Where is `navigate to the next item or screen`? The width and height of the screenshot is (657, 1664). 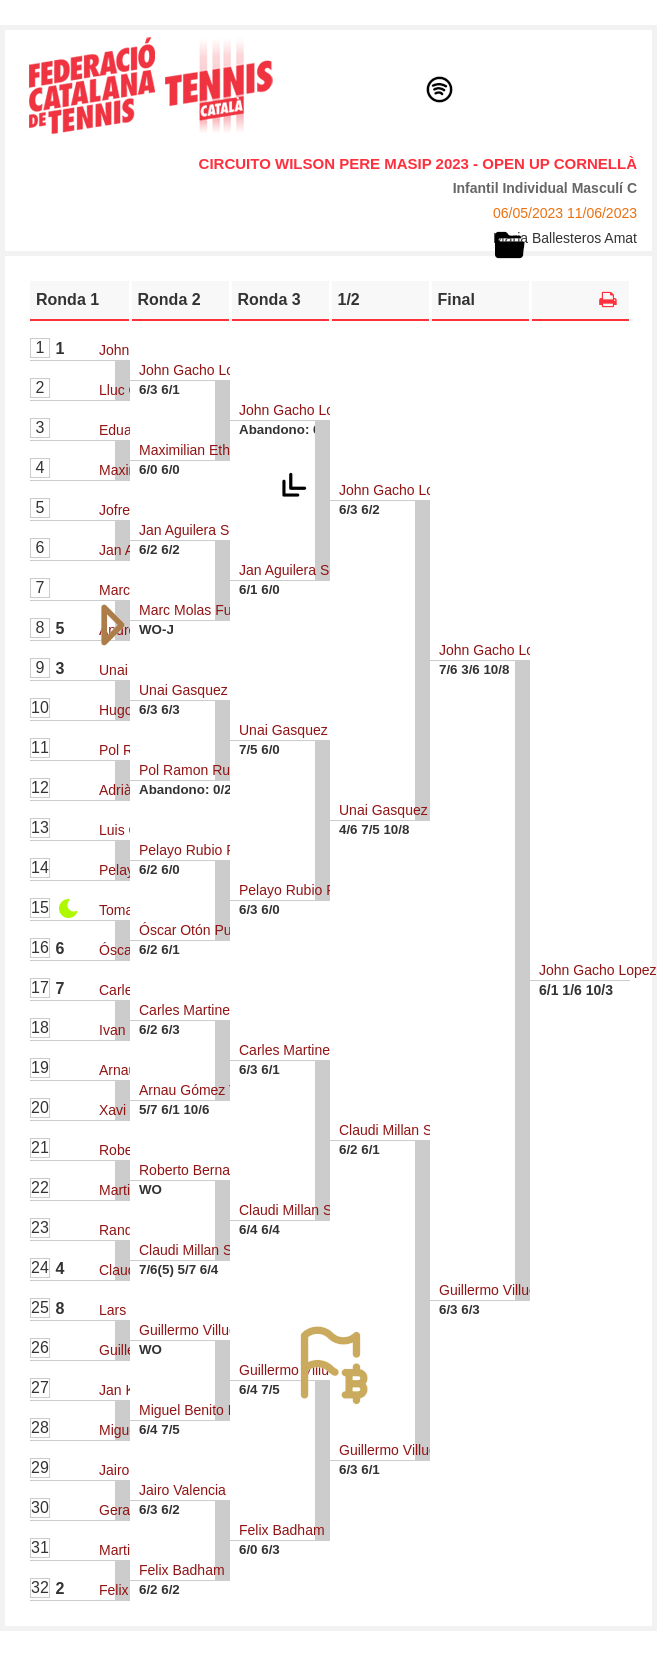
navigate to the next item or screen is located at coordinates (110, 625).